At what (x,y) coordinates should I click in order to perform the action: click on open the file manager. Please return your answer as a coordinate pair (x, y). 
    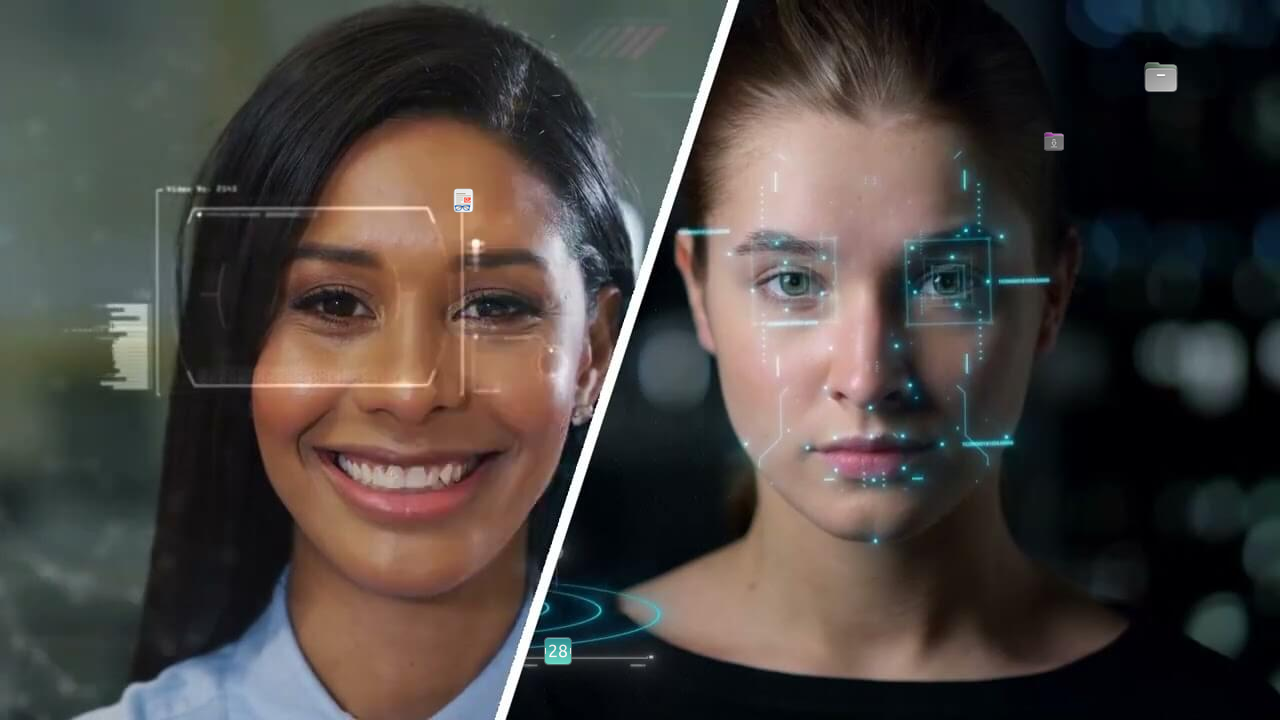
    Looking at the image, I should click on (1161, 77).